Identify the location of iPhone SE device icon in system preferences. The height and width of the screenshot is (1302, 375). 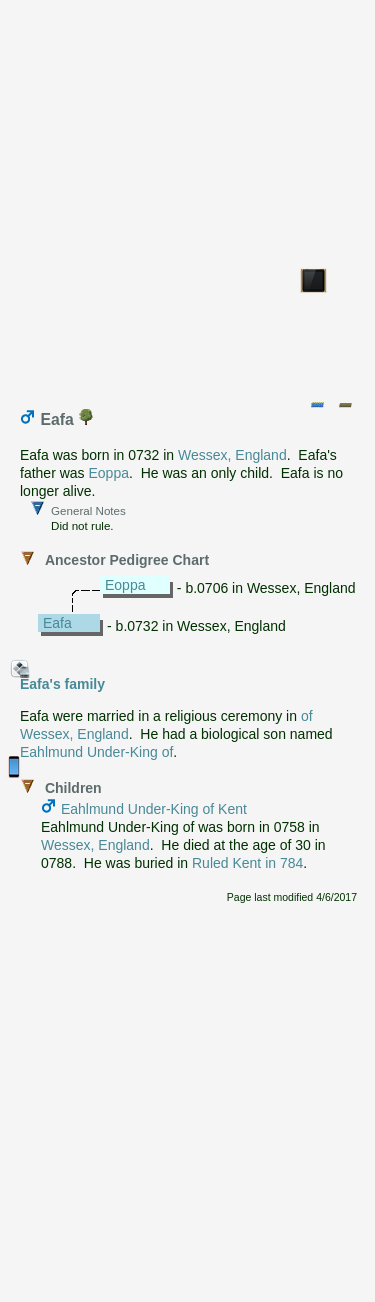
(14, 767).